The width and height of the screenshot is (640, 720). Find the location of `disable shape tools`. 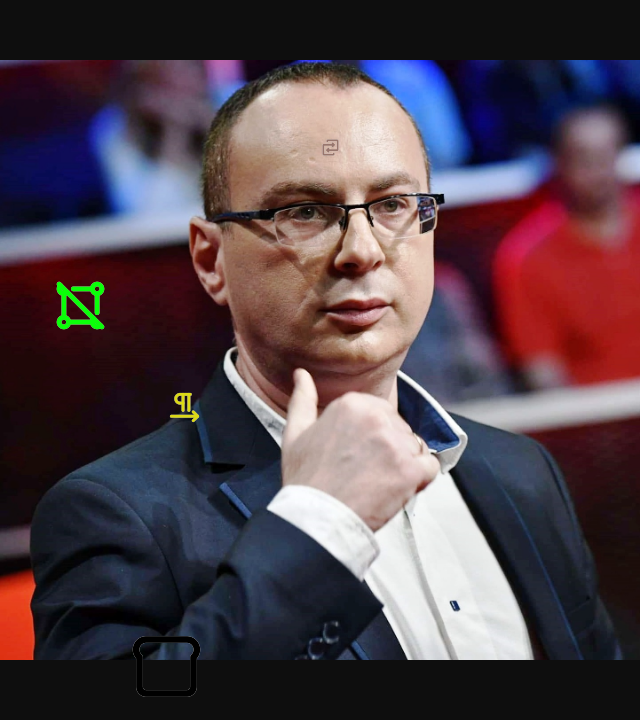

disable shape tools is located at coordinates (80, 305).